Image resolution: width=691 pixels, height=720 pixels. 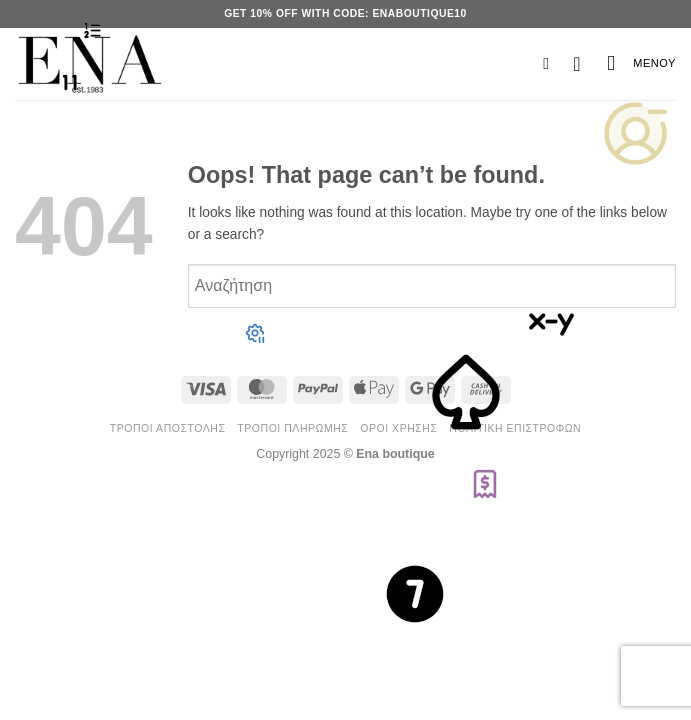 What do you see at coordinates (551, 321) in the screenshot?
I see `subtract y value from x in a calculation` at bounding box center [551, 321].